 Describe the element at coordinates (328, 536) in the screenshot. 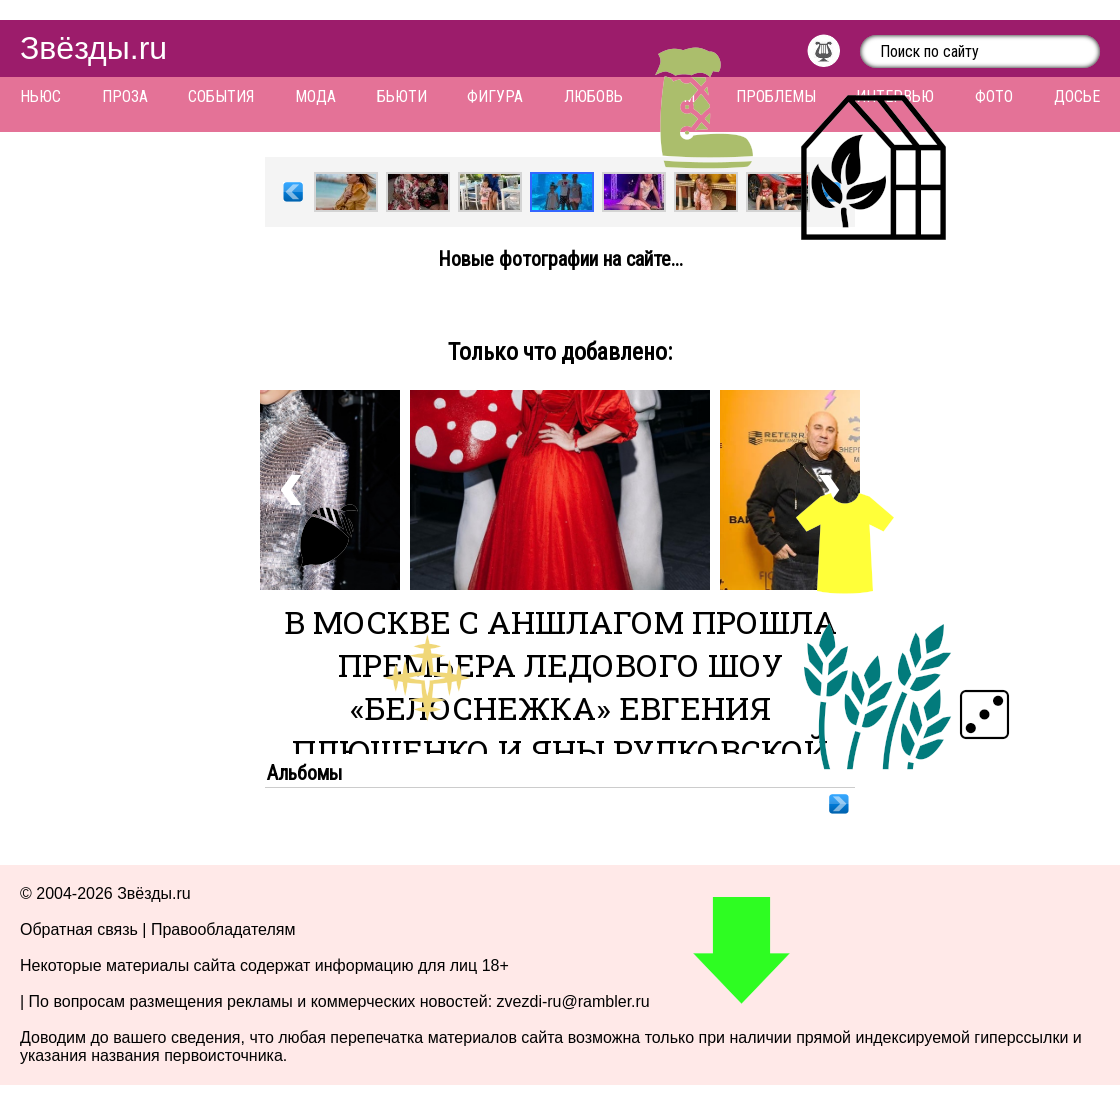

I see `nature or forest-themed game category` at that location.